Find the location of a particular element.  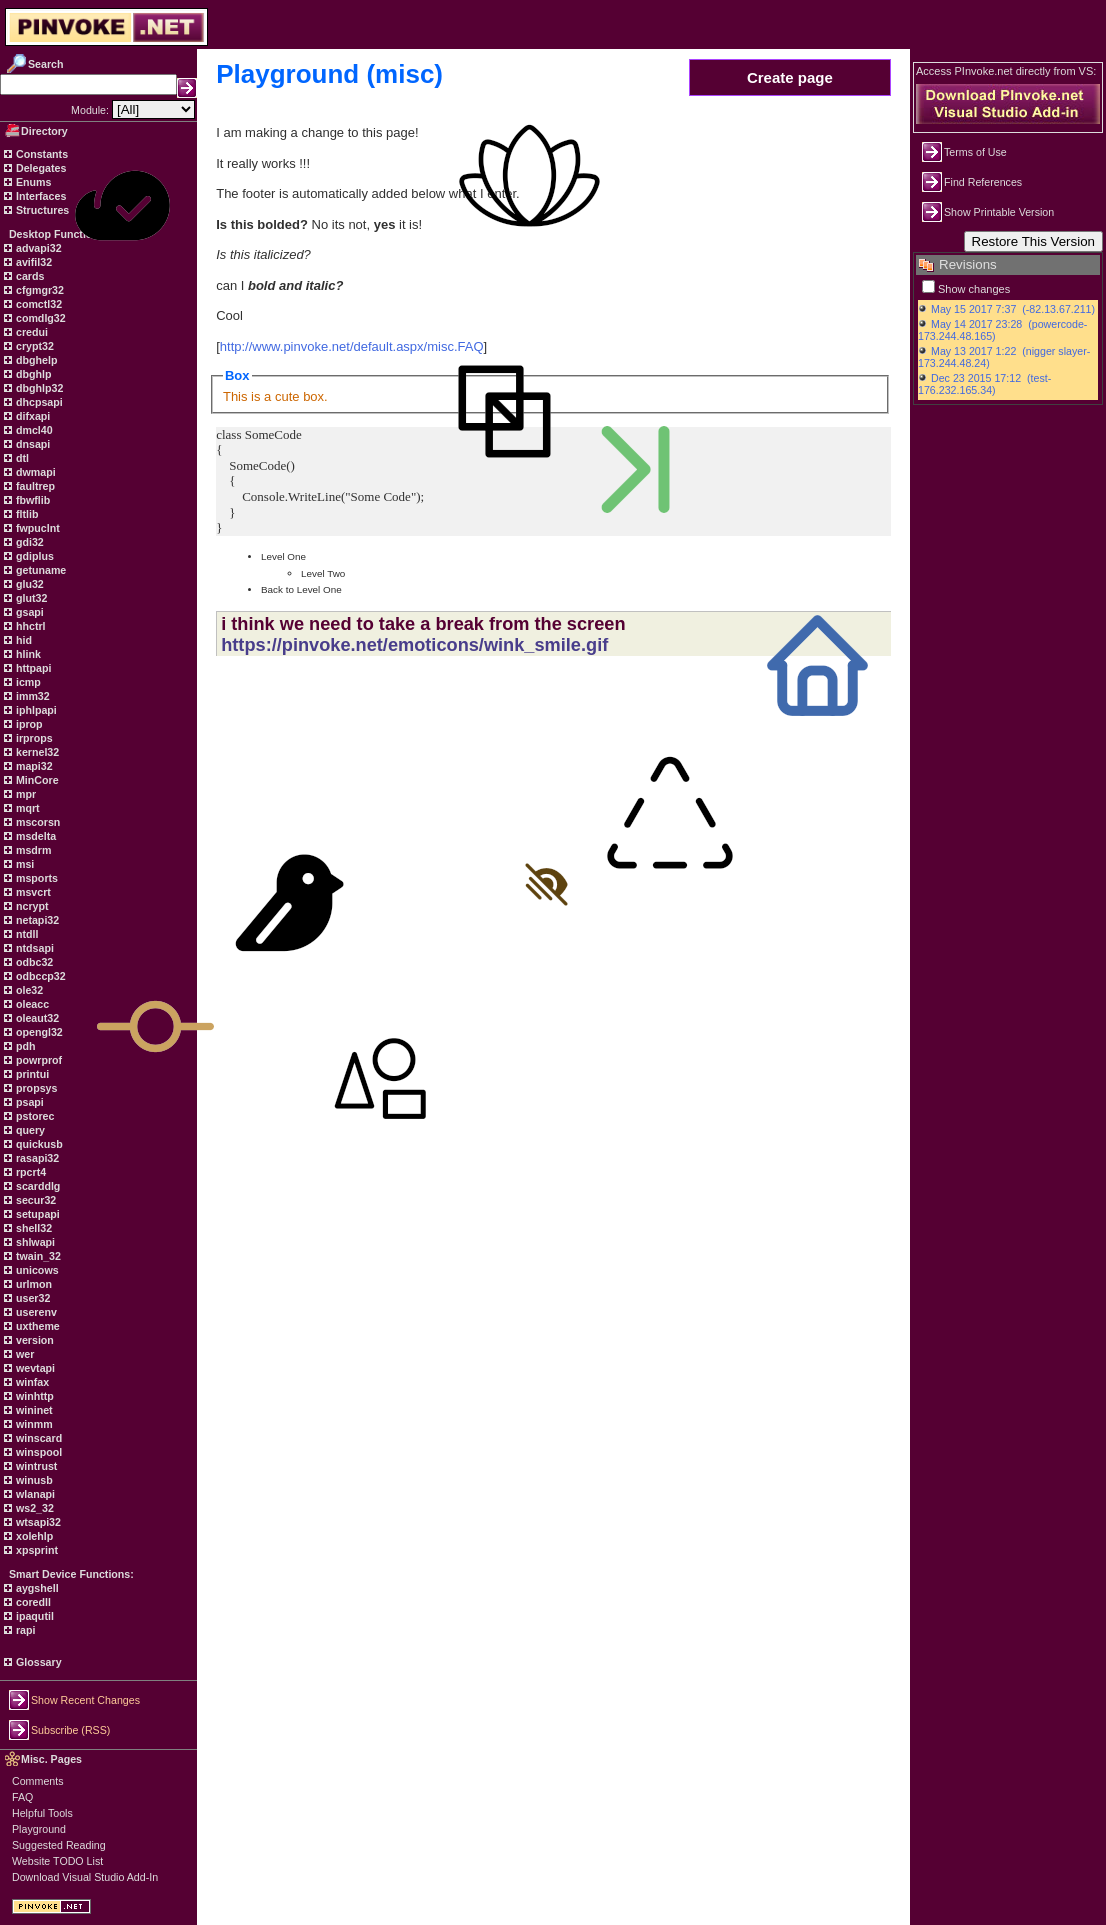

view commit history in version control is located at coordinates (155, 1026).